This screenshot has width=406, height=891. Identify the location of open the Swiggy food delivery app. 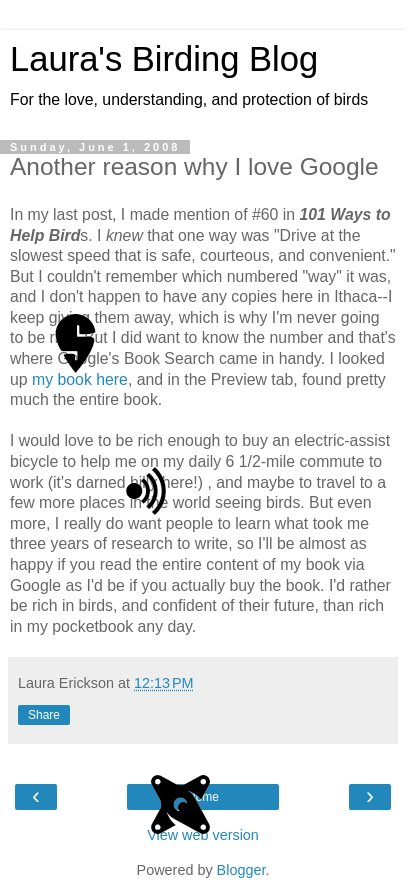
(75, 343).